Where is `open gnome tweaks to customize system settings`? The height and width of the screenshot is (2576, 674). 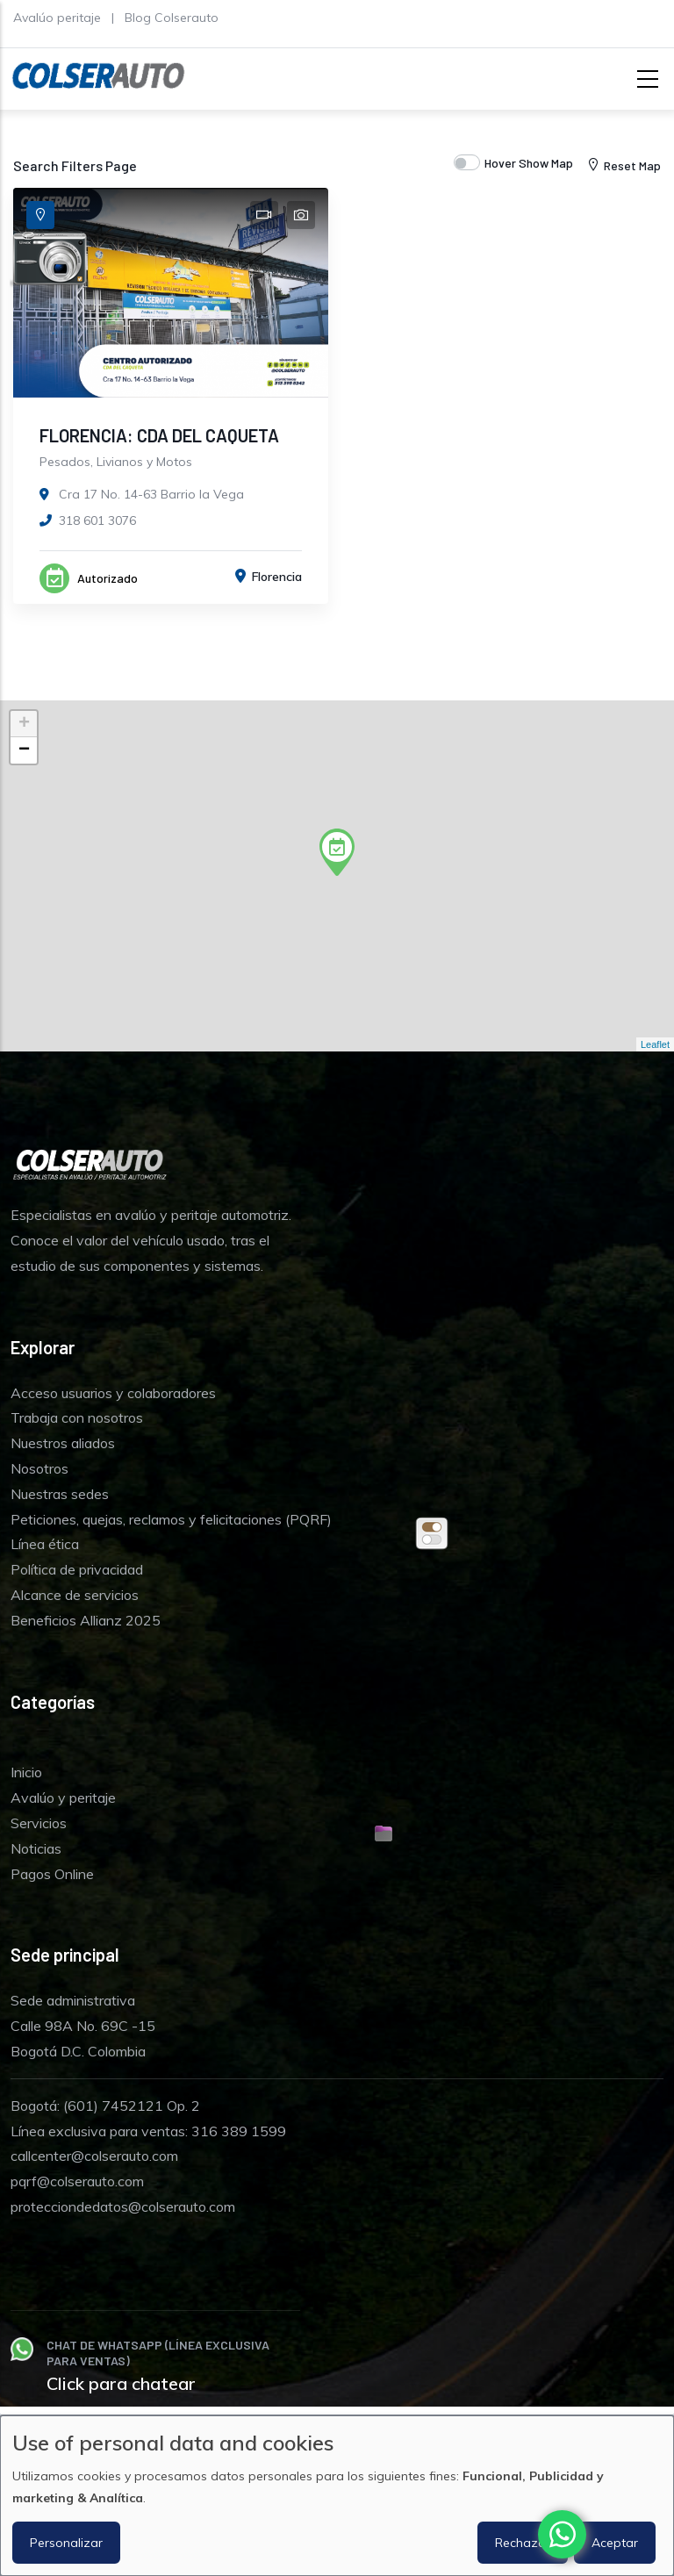 open gnome tweaks to customize system settings is located at coordinates (432, 1533).